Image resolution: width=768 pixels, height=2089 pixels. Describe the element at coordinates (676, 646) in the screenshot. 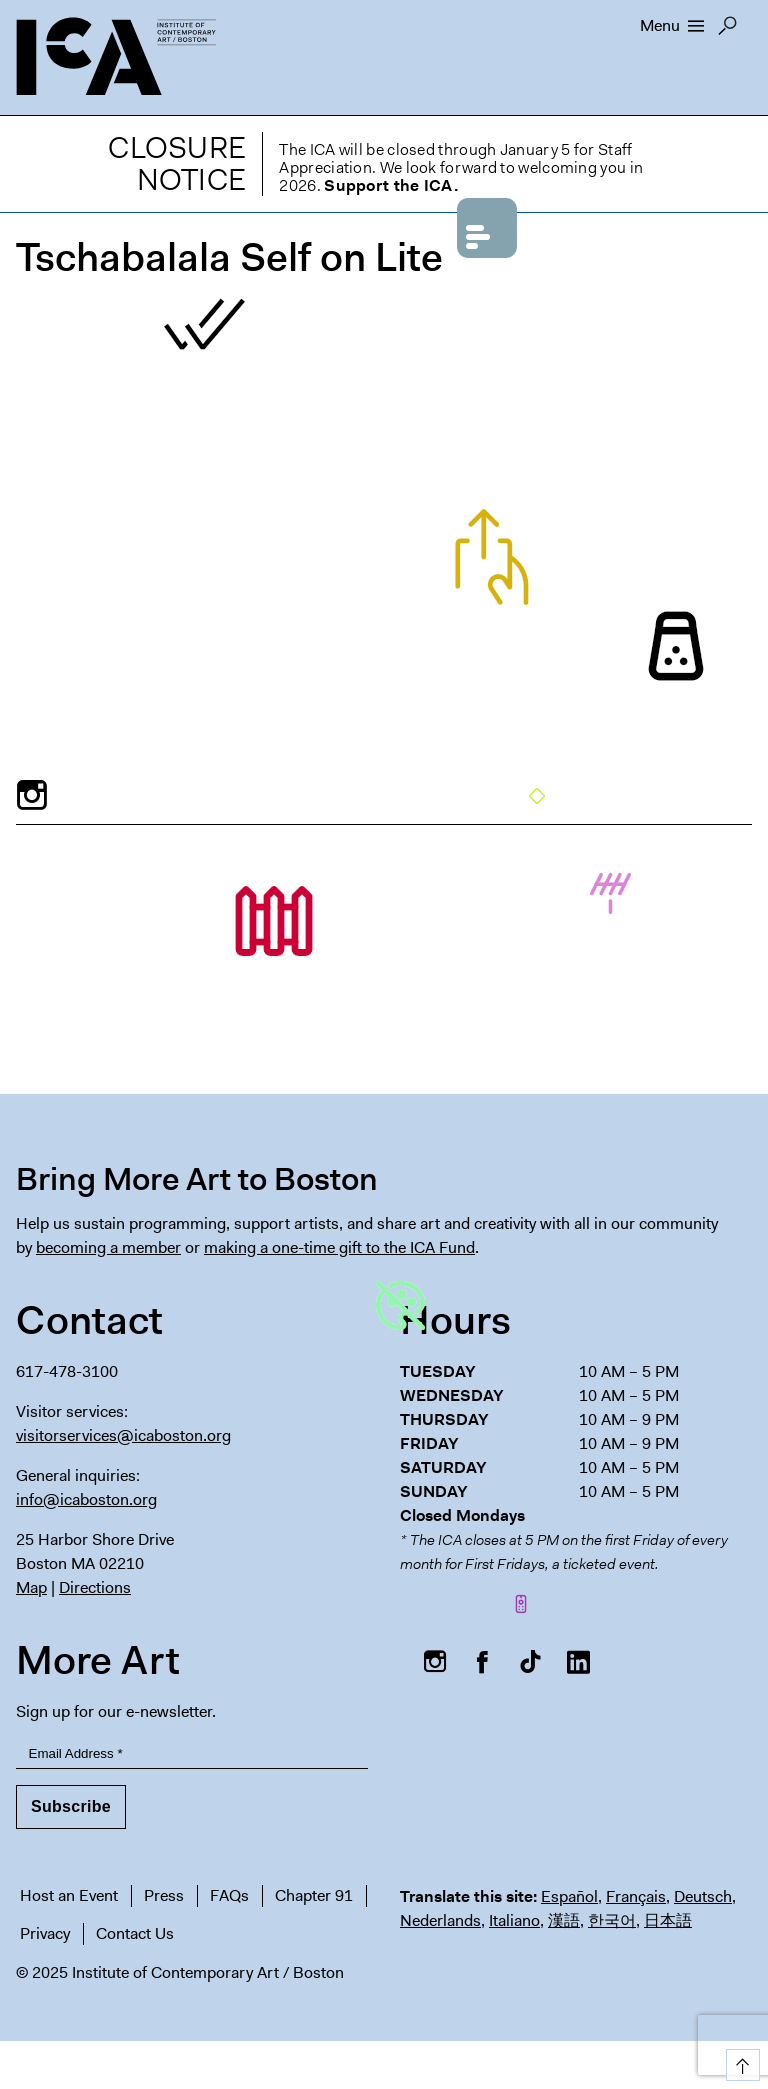

I see `adjust salt or seasoning preferences` at that location.